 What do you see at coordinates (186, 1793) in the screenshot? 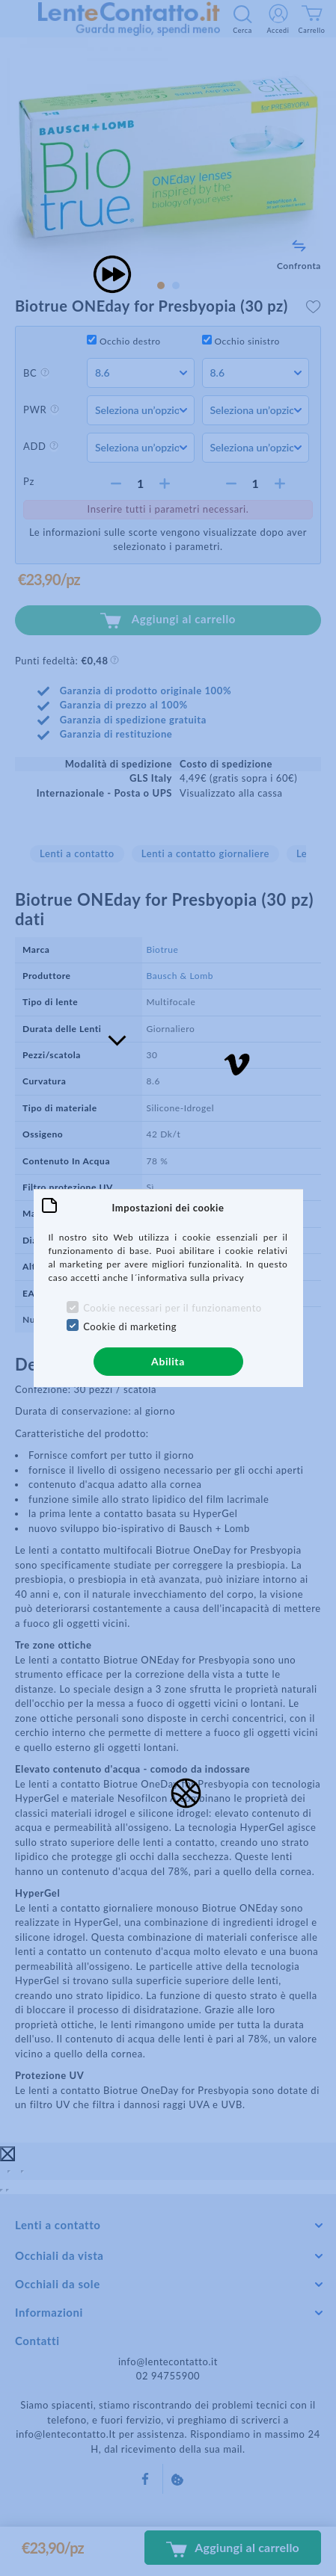
I see `access sports scores and updates` at bounding box center [186, 1793].